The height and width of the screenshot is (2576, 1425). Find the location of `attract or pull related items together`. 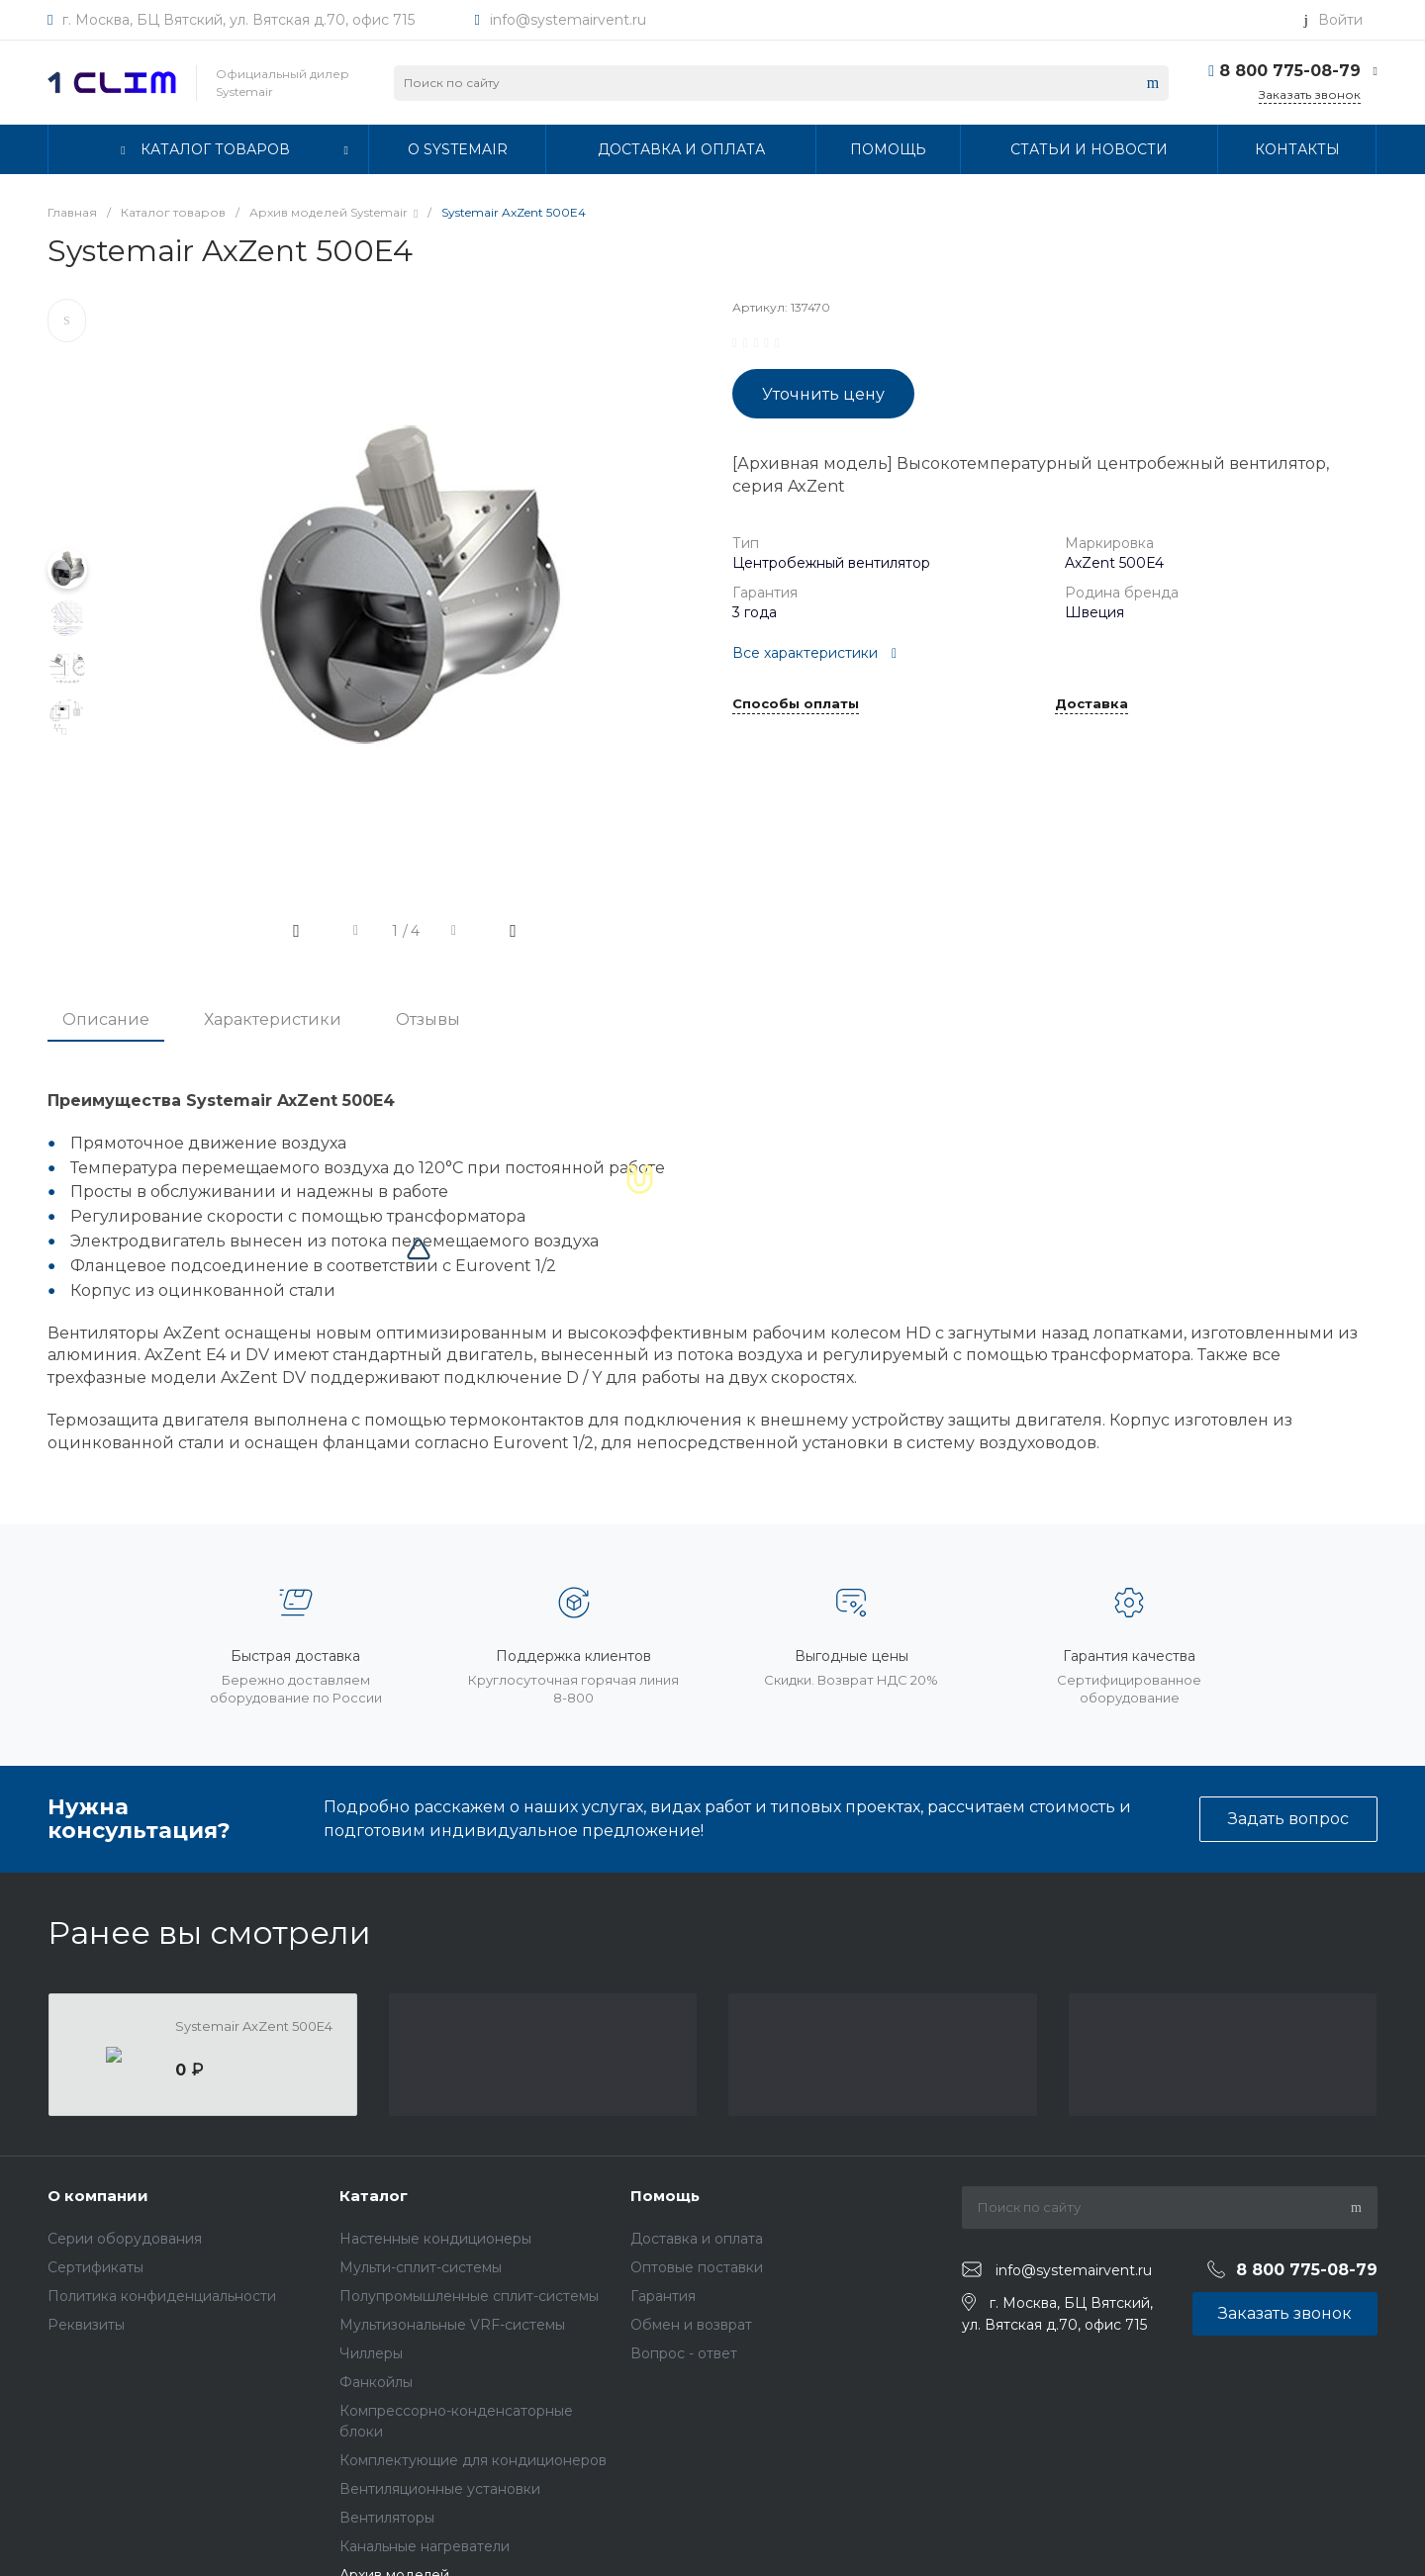

attract or pull related items together is located at coordinates (639, 1179).